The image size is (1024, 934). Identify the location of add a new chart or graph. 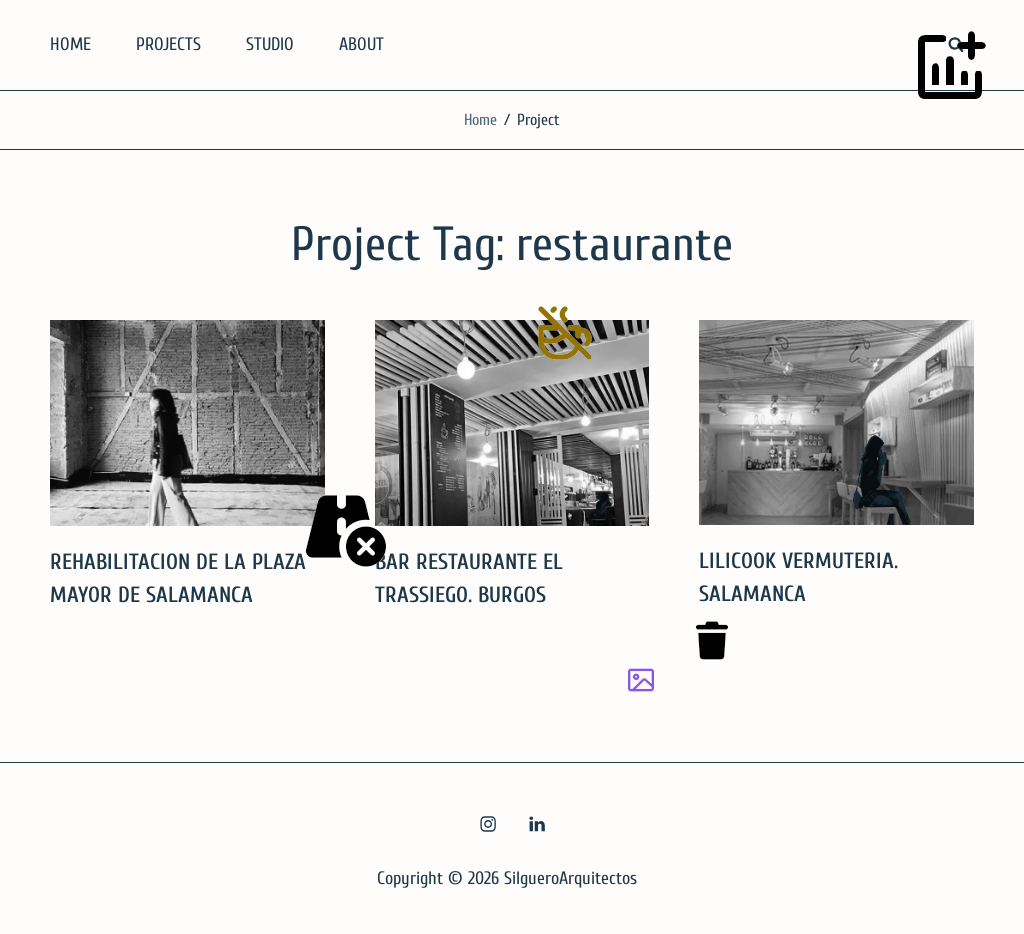
(950, 67).